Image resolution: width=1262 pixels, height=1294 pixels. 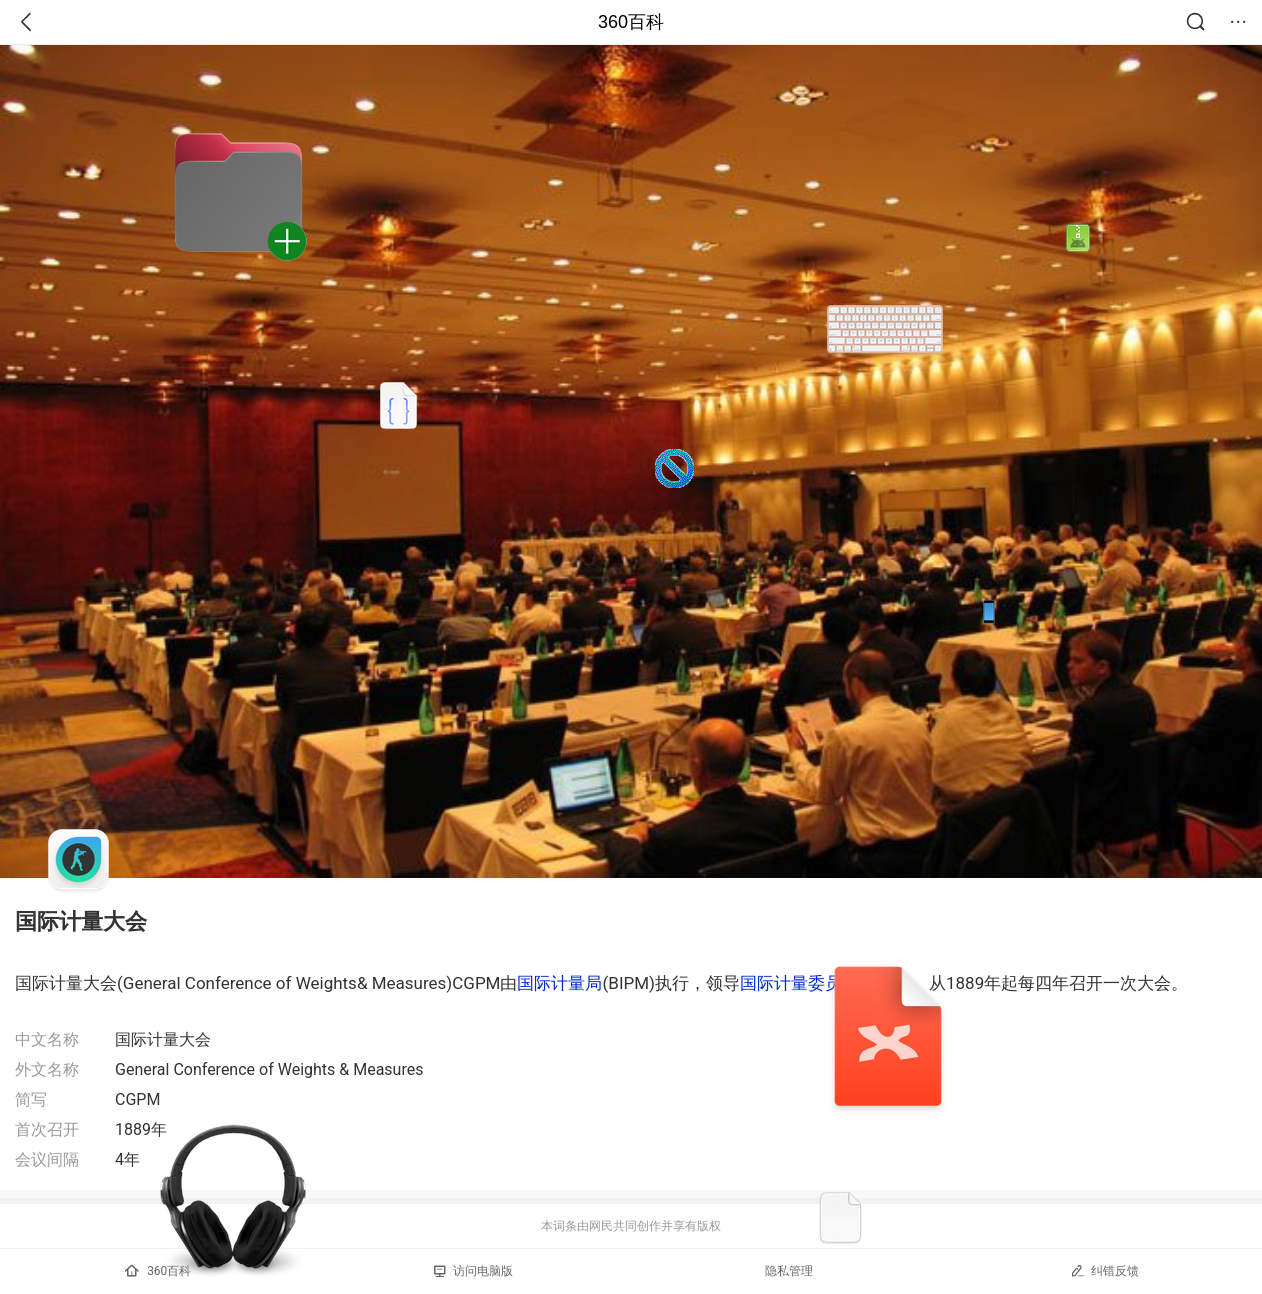 What do you see at coordinates (840, 1217) in the screenshot?
I see `preview a text file before opening` at bounding box center [840, 1217].